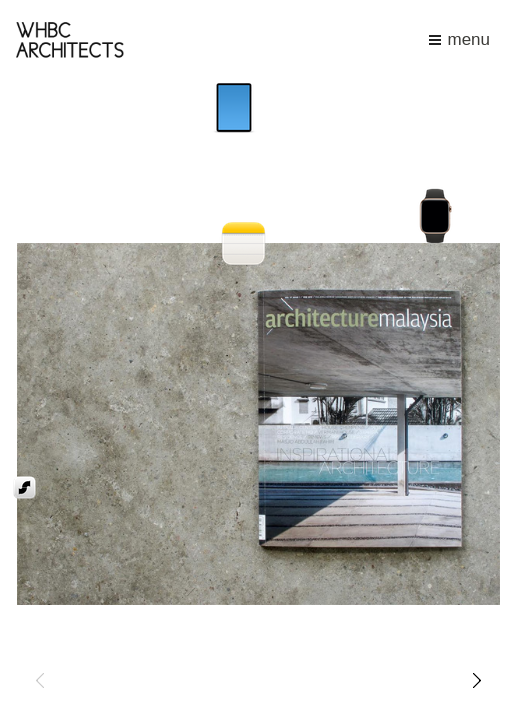  I want to click on iPad Air M2 device icon, so click(234, 108).